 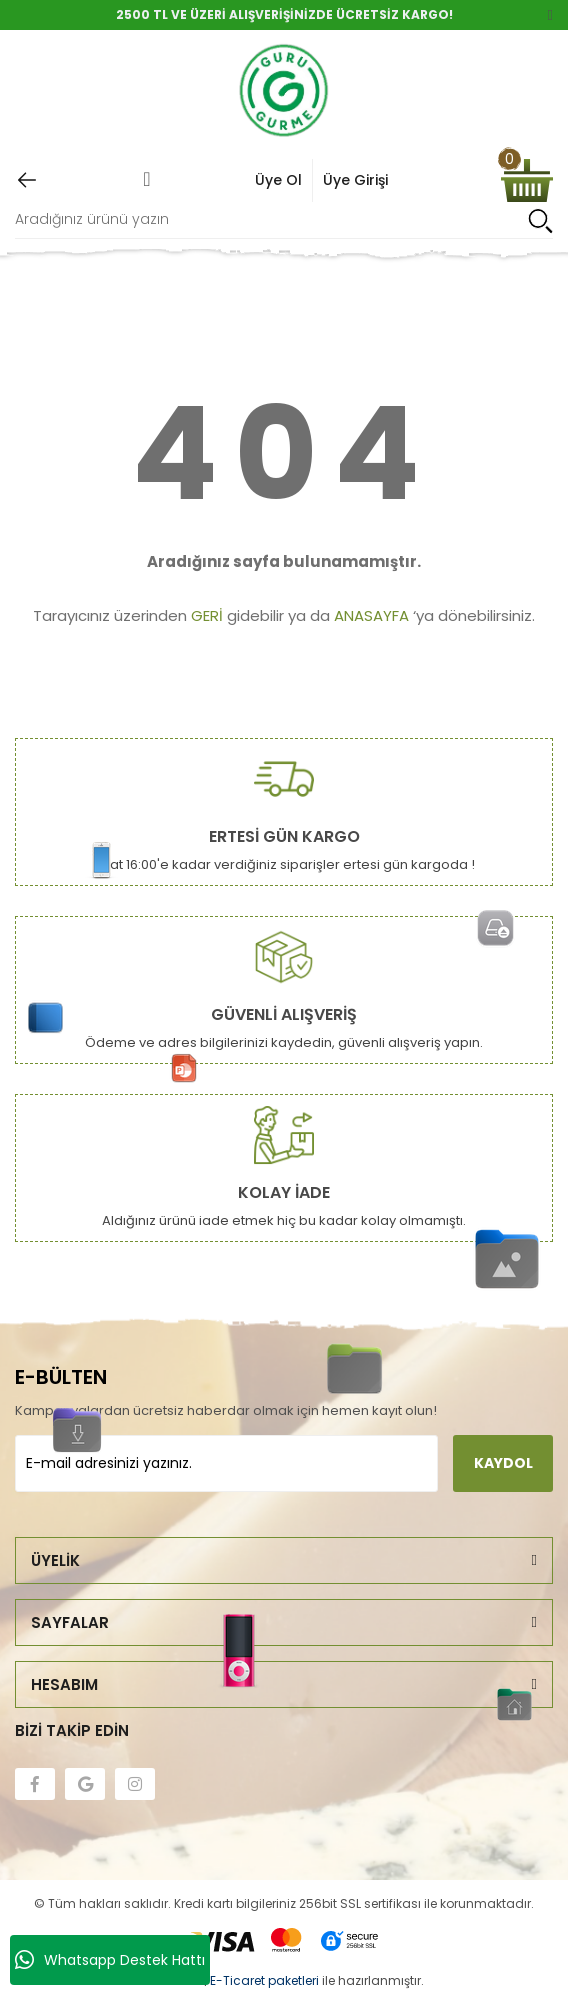 I want to click on open a folder to view its contents, so click(x=354, y=1368).